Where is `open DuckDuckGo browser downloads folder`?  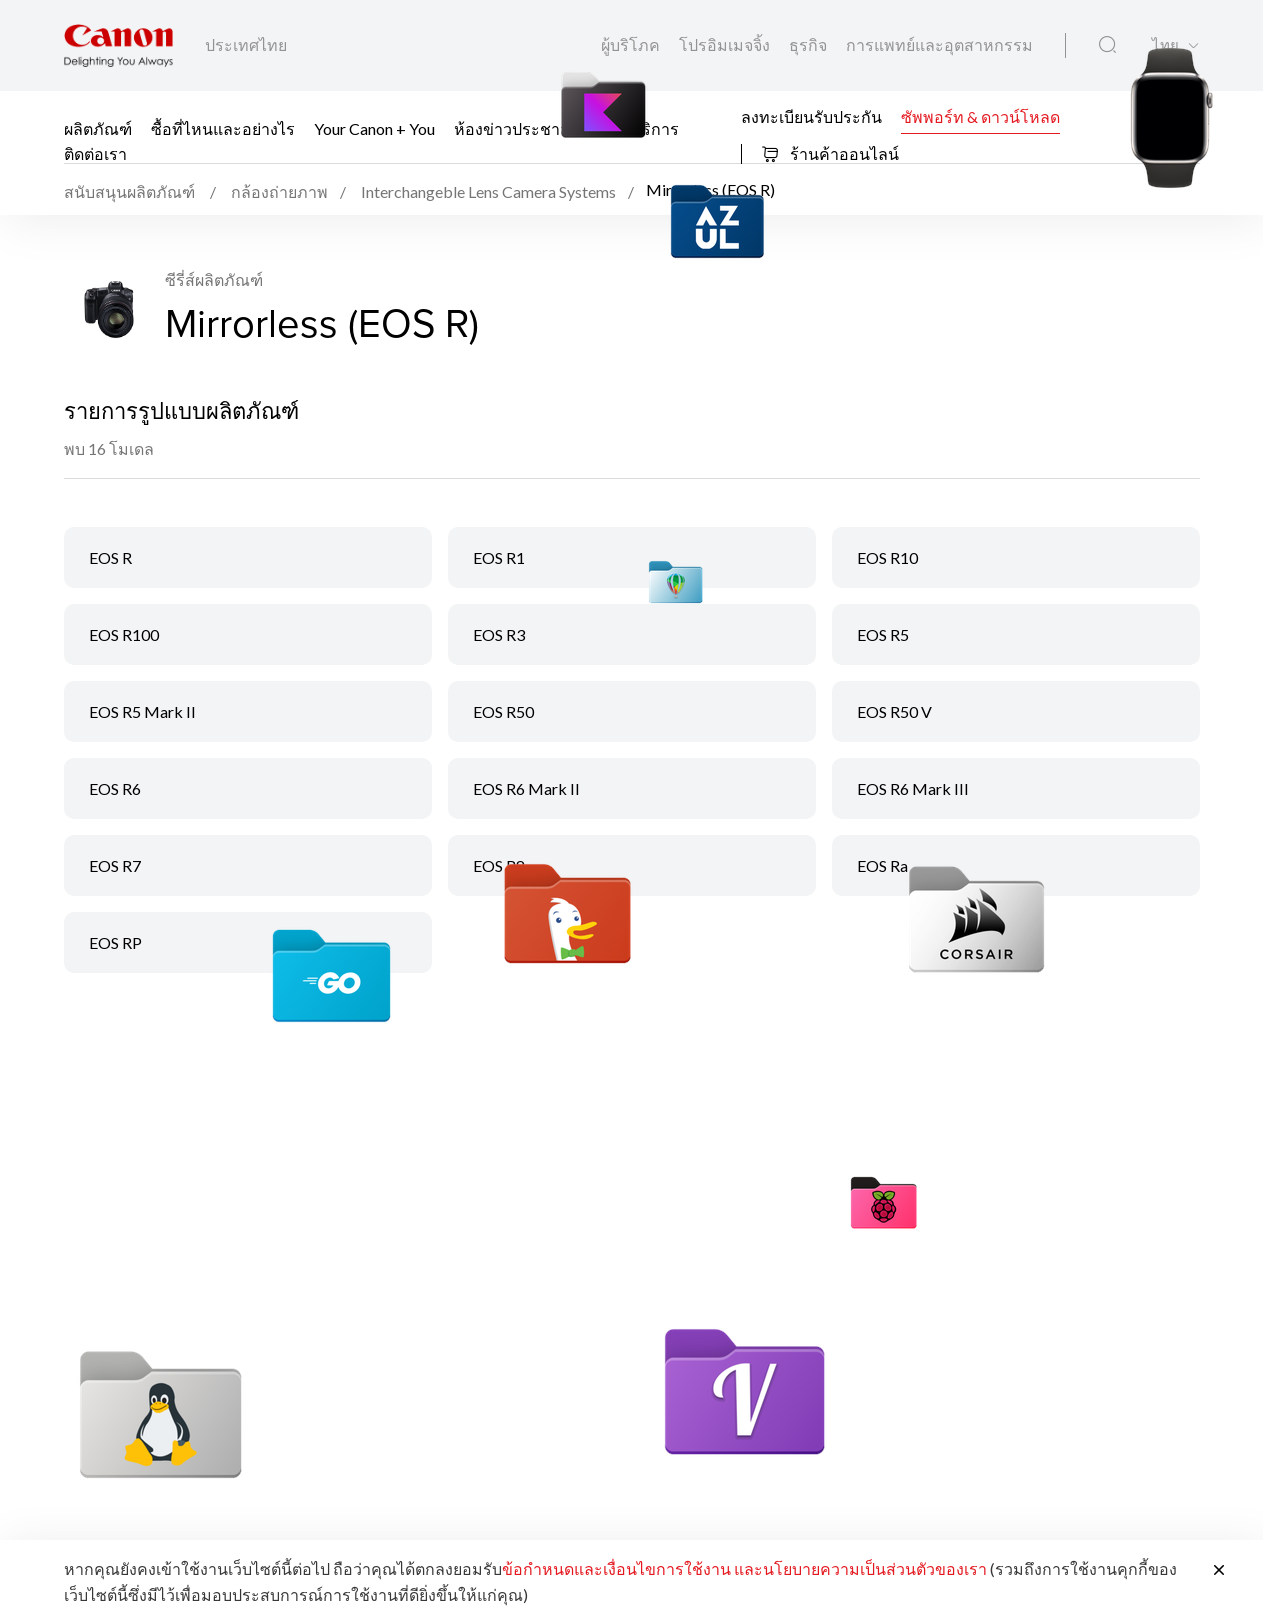 open DuckDuckGo browser downloads folder is located at coordinates (567, 917).